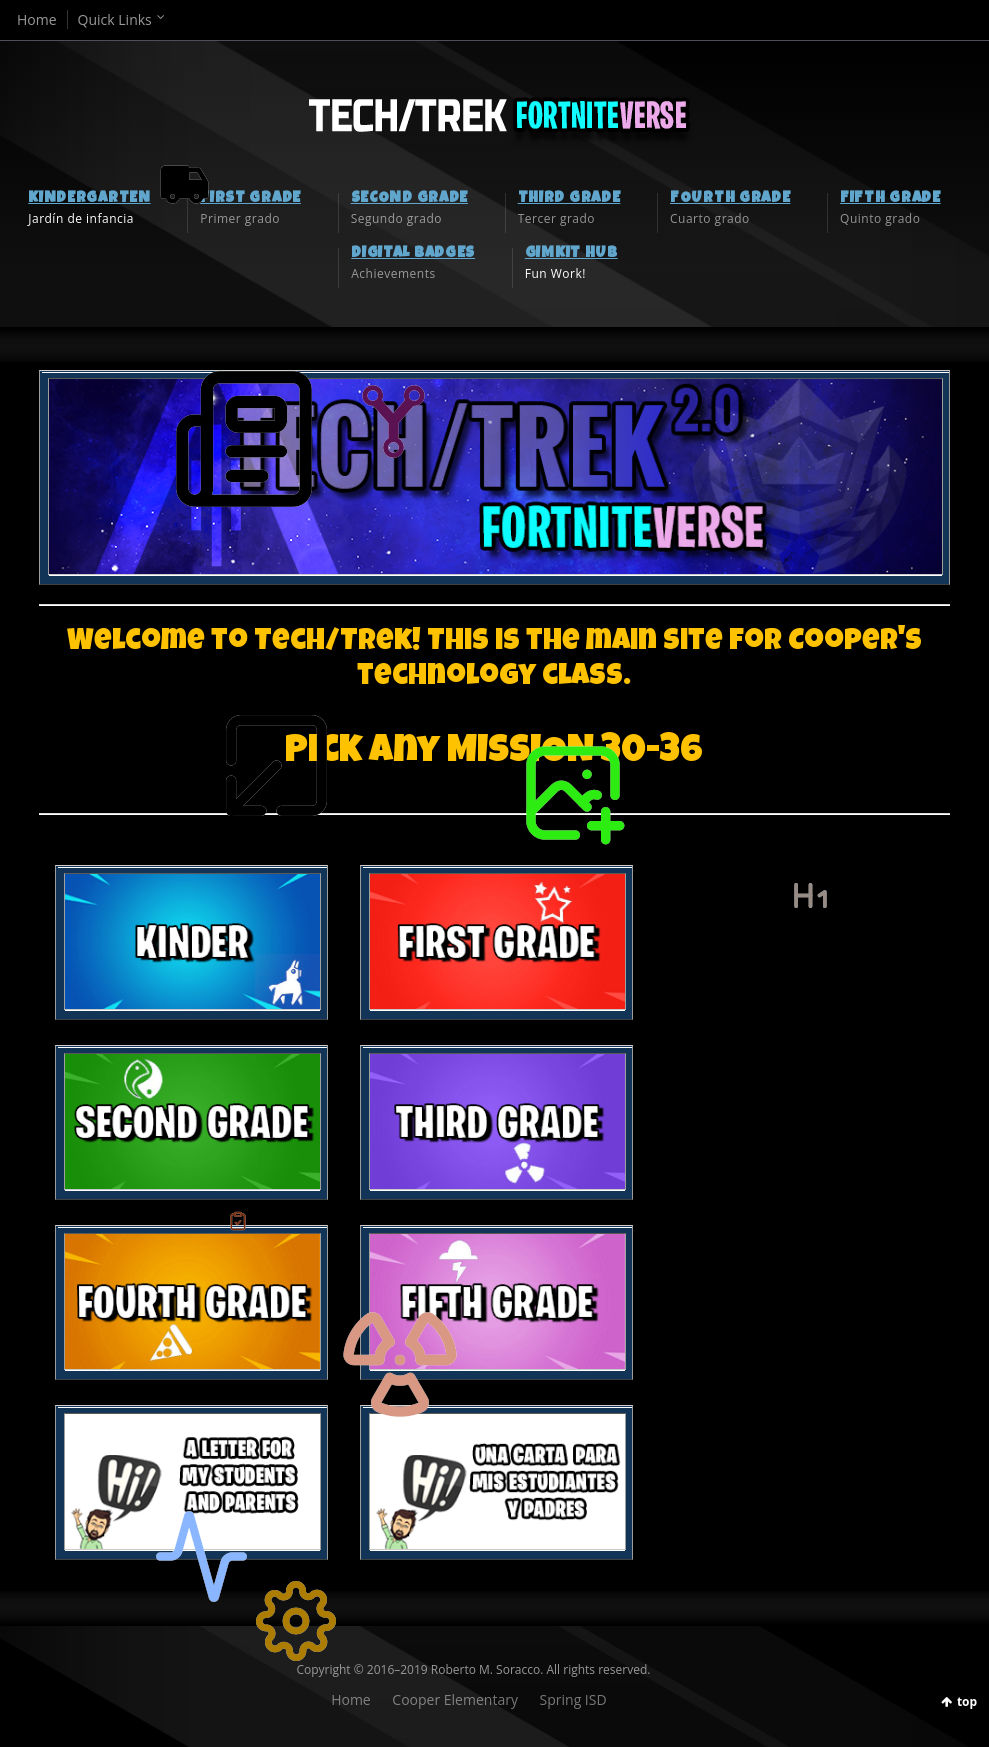 The image size is (989, 1747). Describe the element at coordinates (238, 1221) in the screenshot. I see `mark task as complete` at that location.